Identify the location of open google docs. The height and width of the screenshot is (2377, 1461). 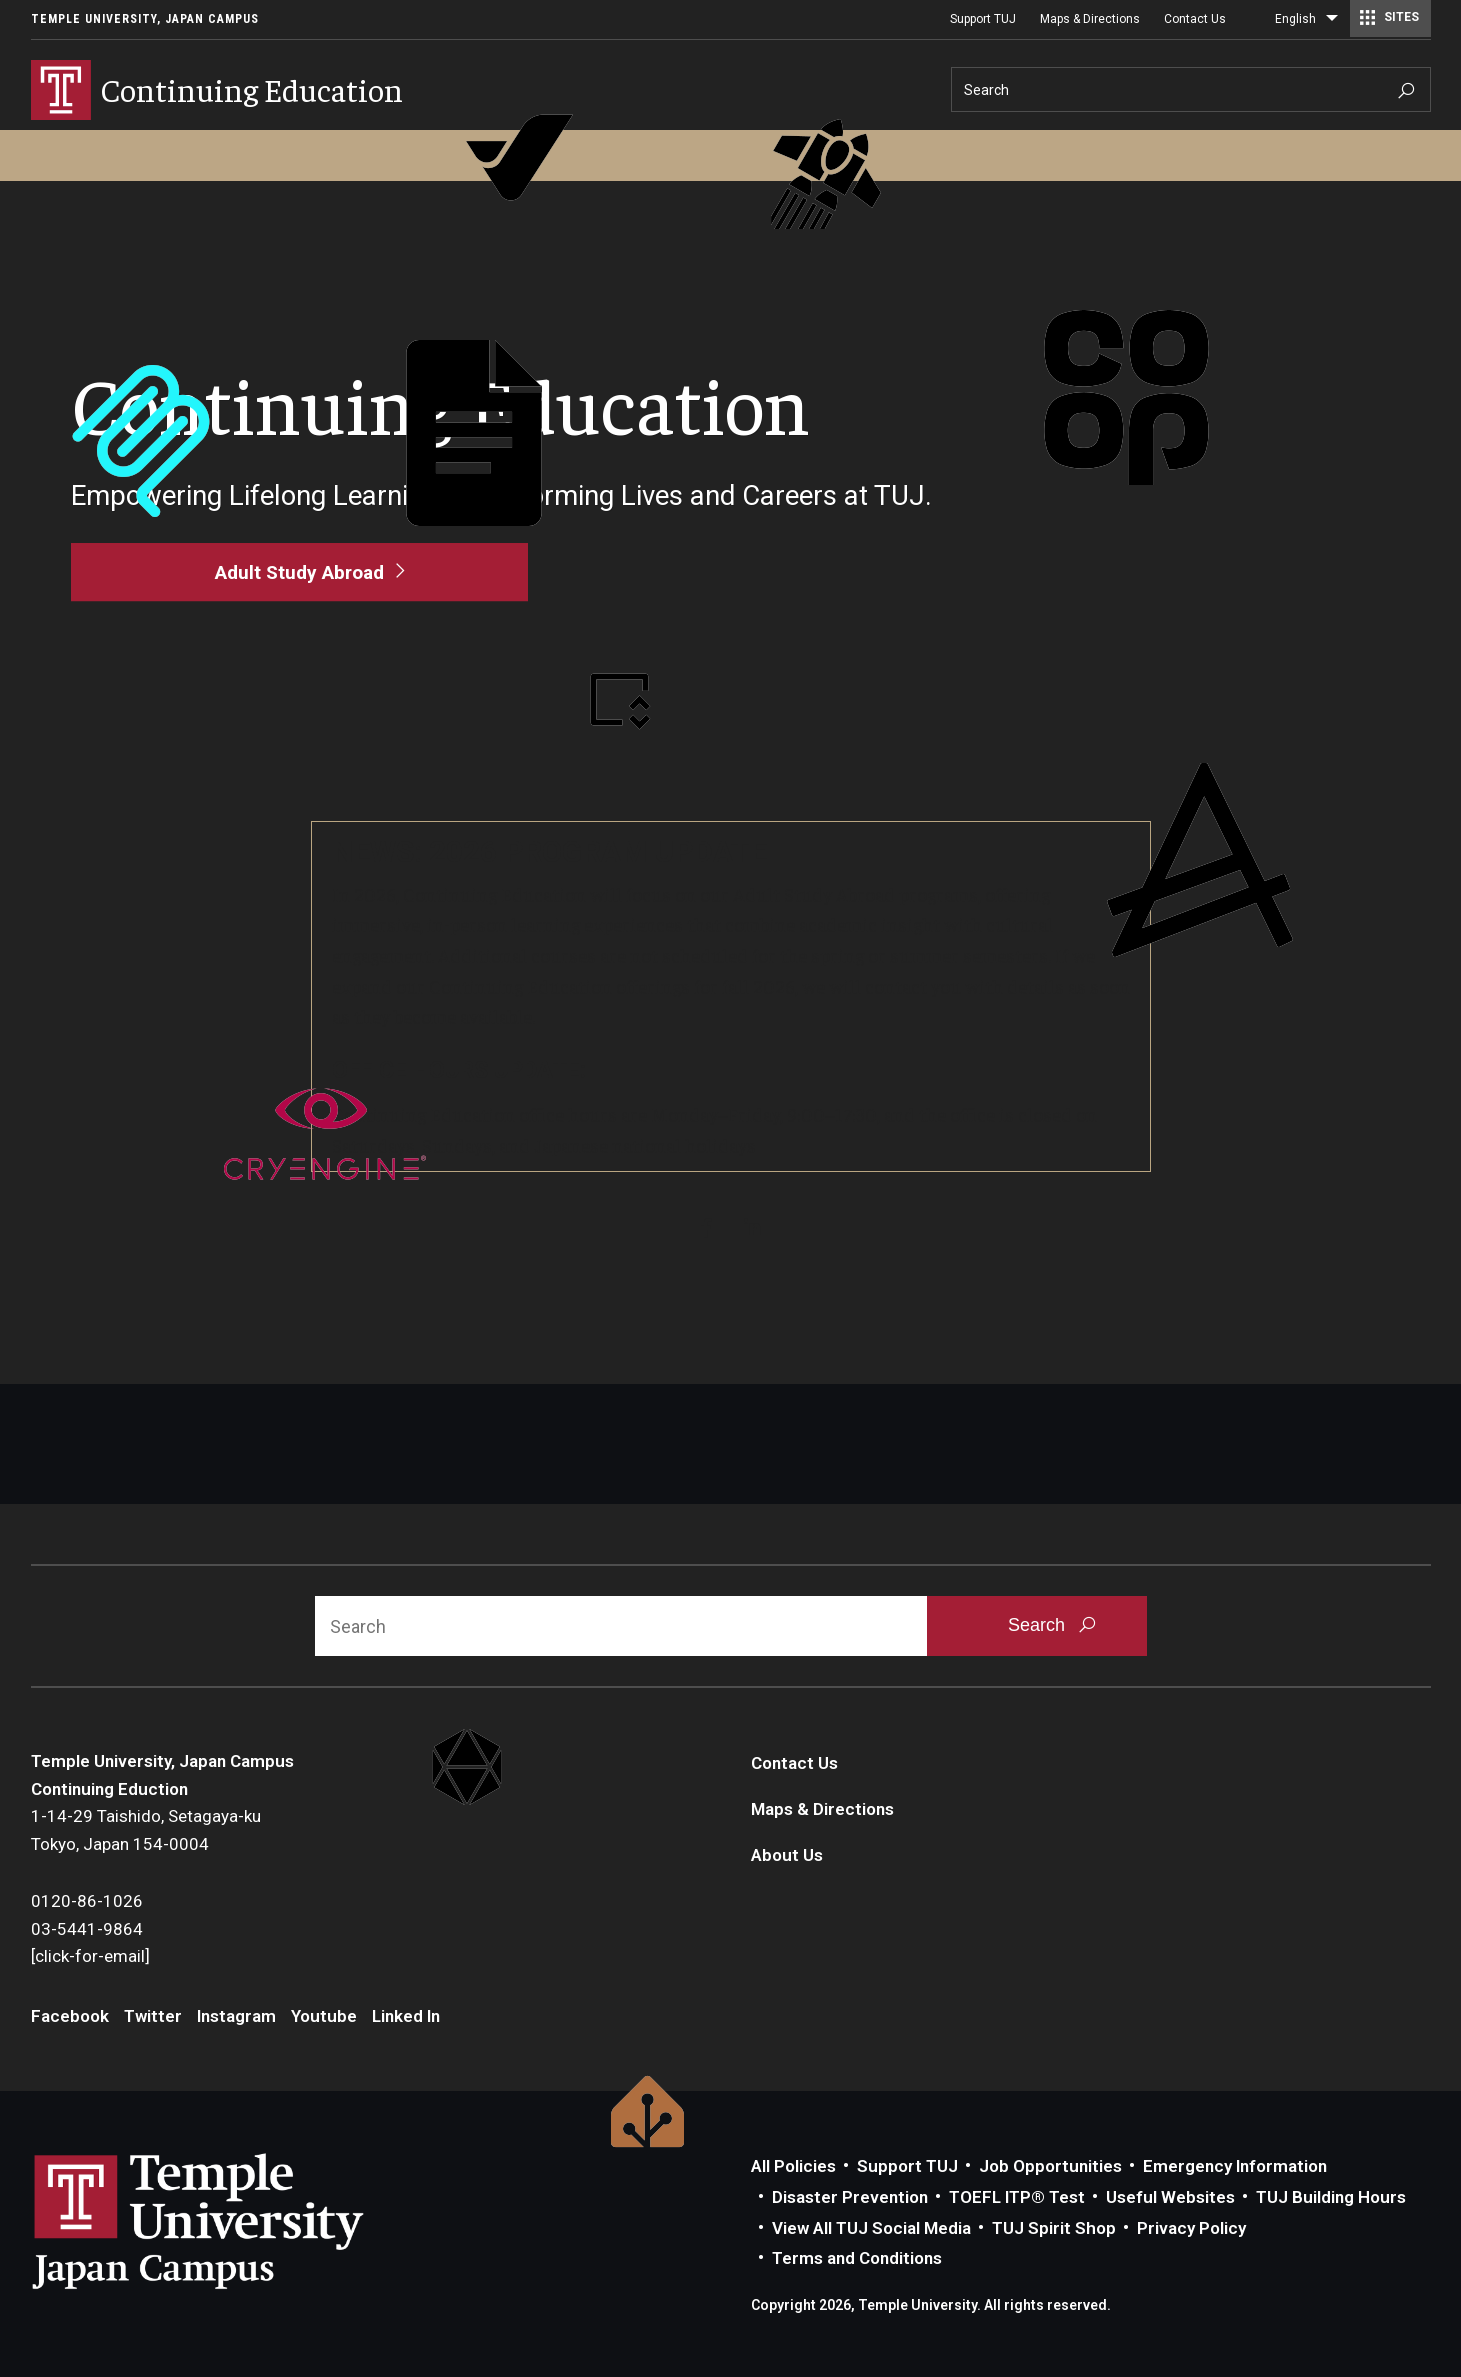
(474, 433).